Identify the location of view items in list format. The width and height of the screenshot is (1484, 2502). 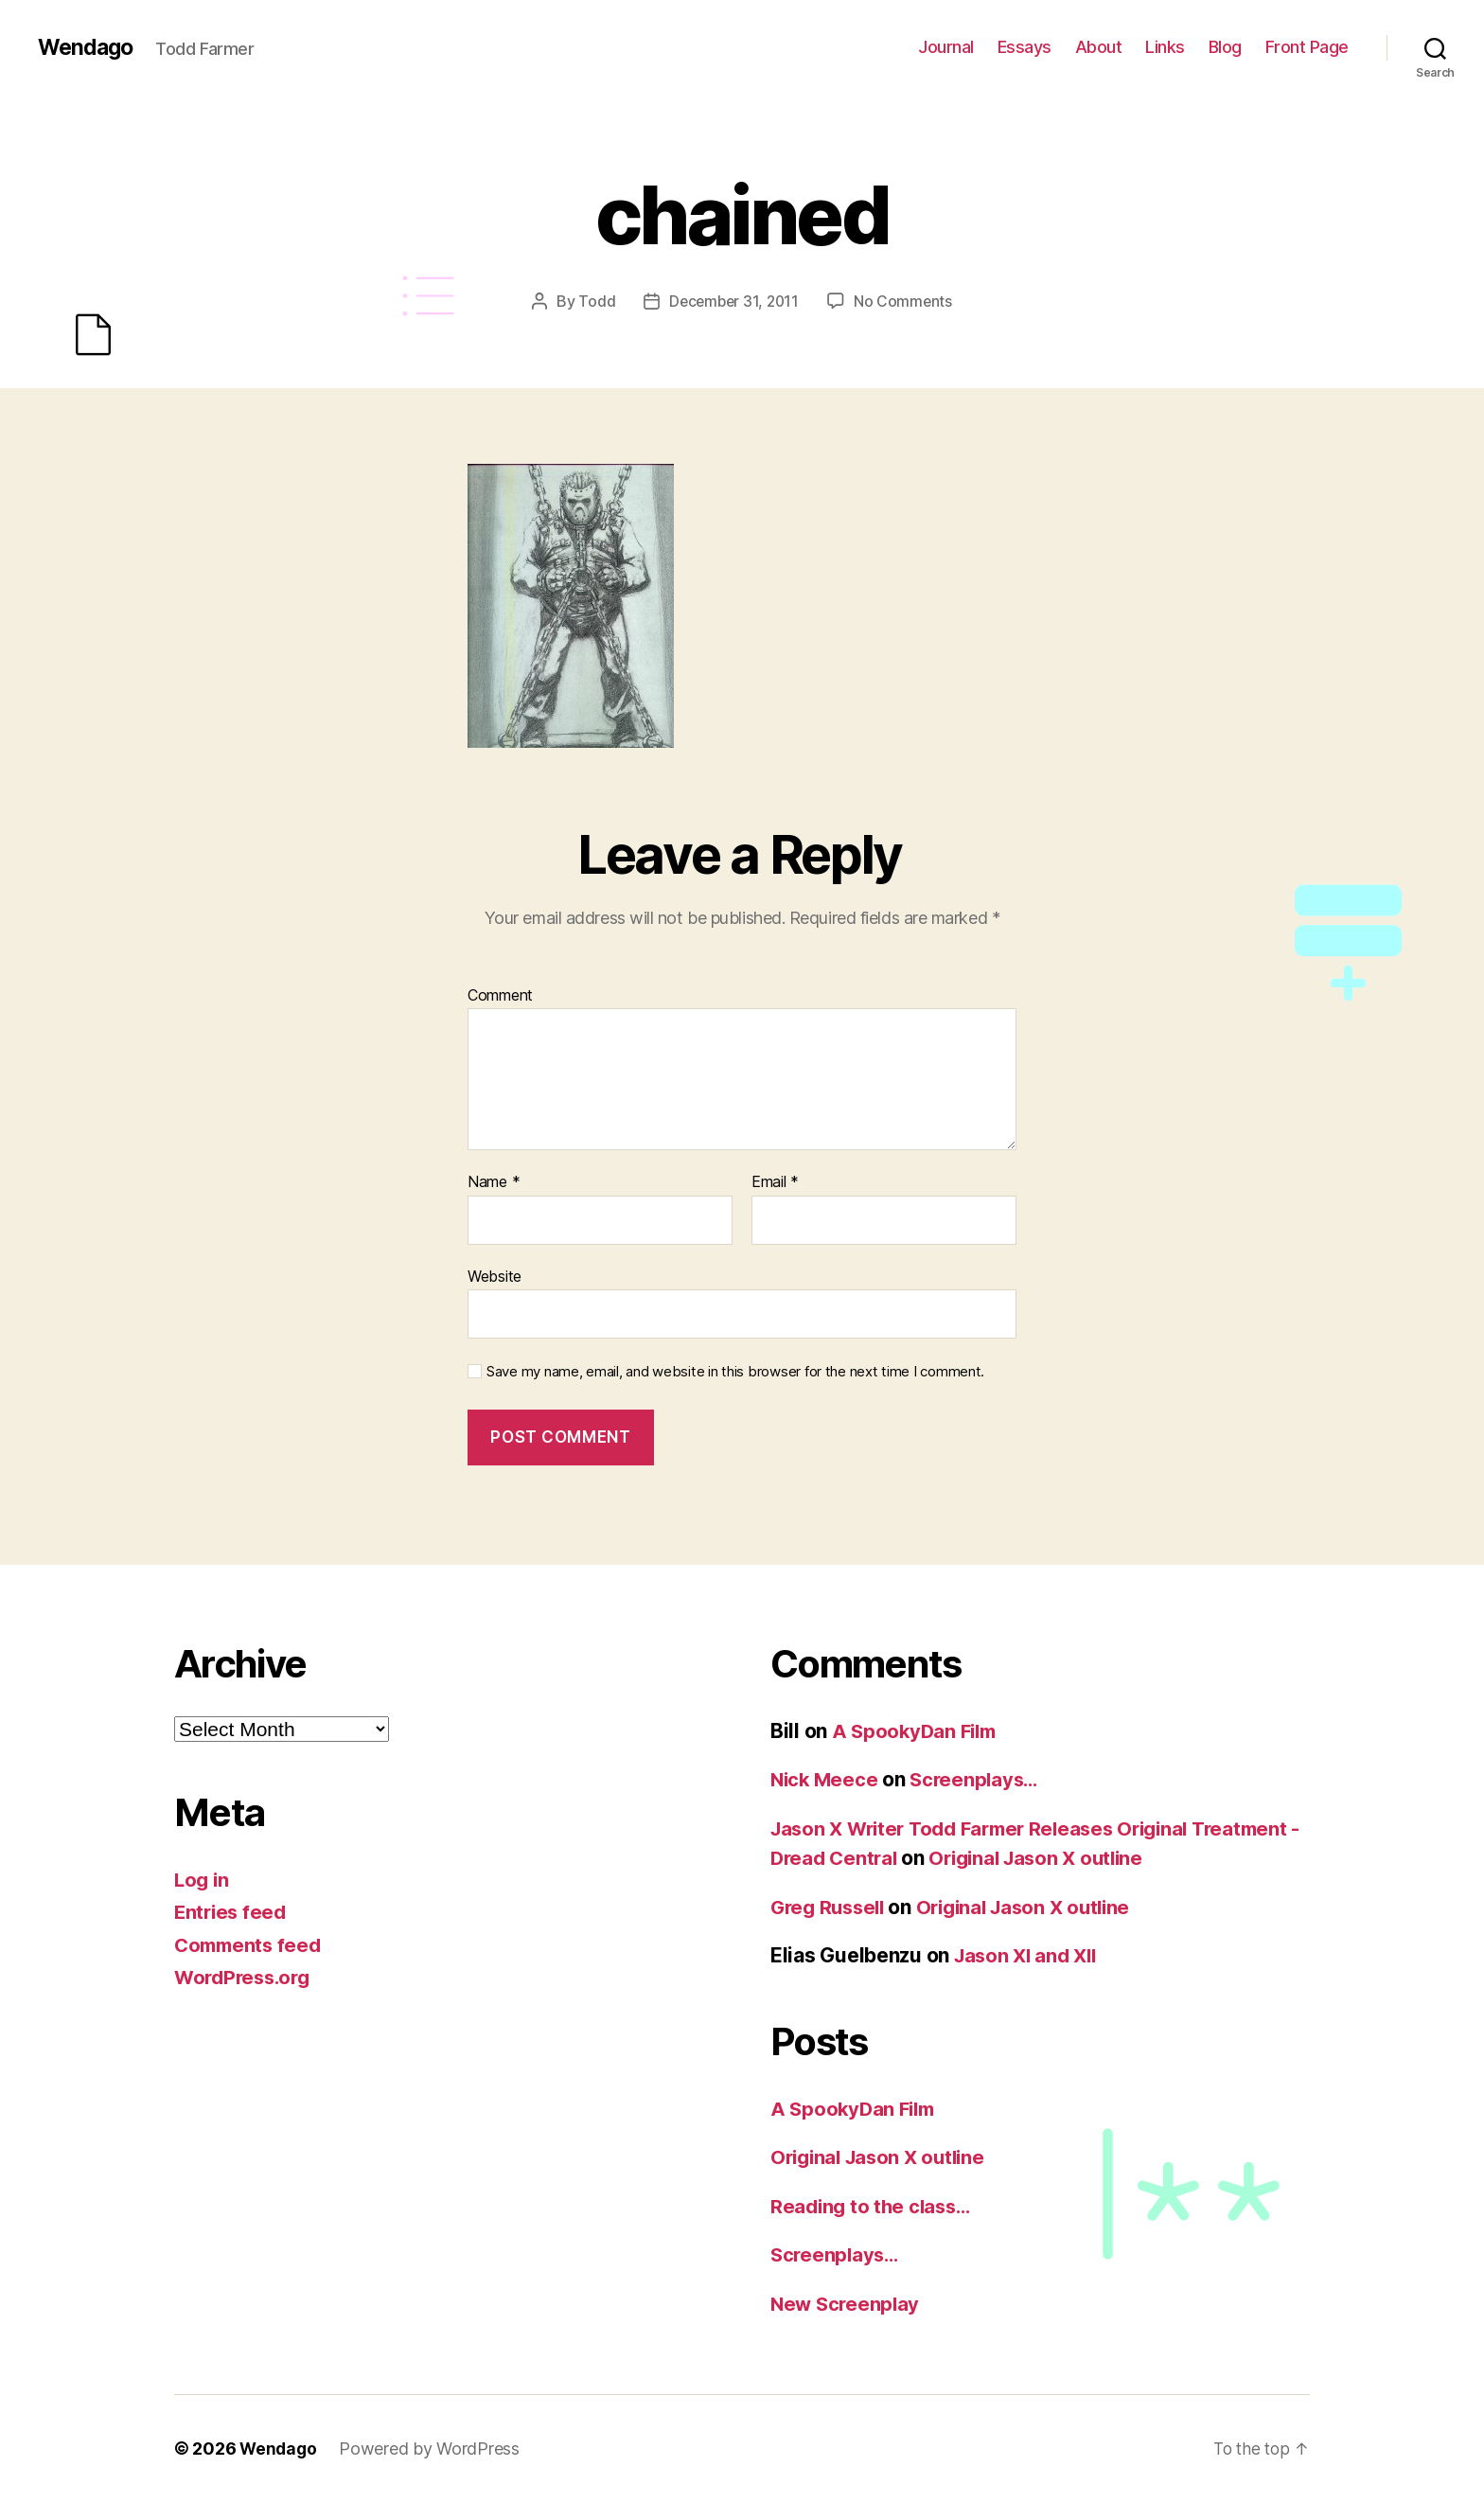
(428, 295).